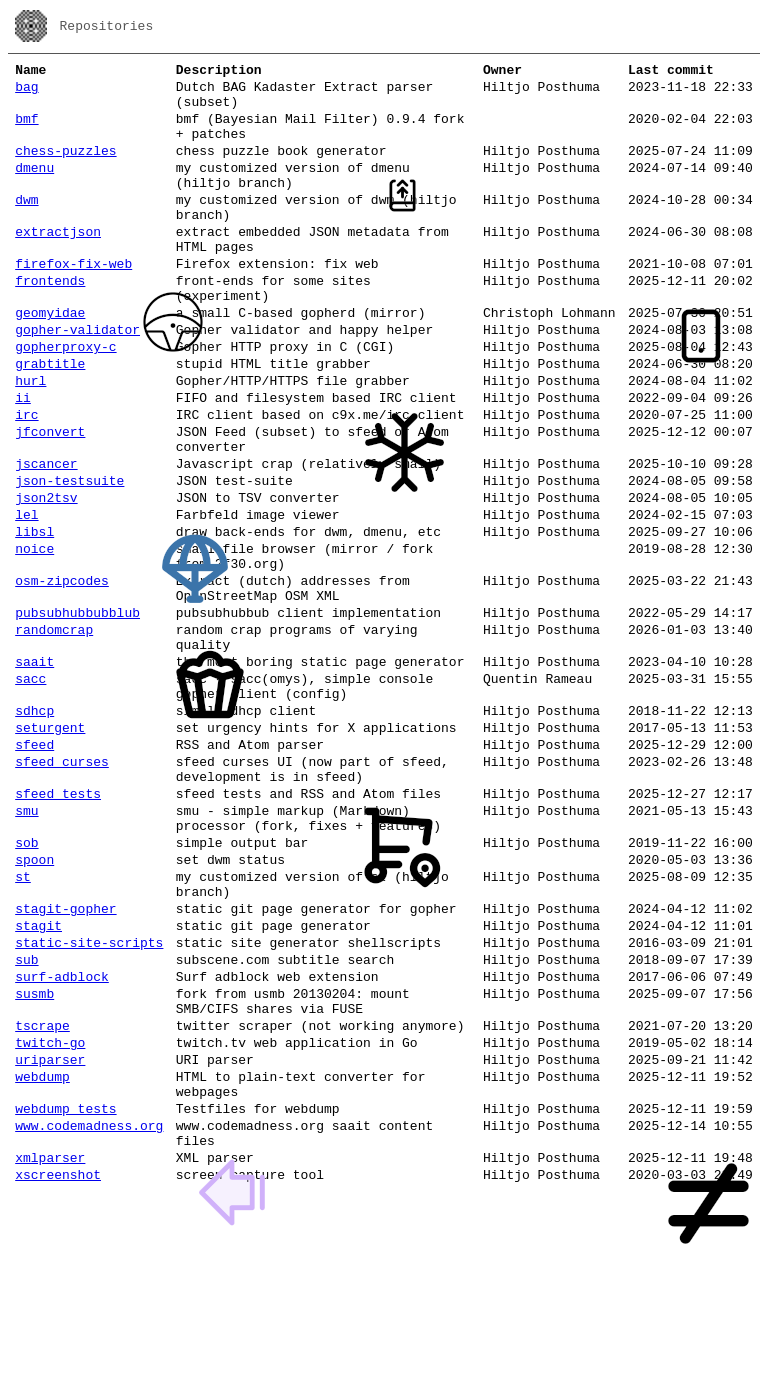  What do you see at coordinates (708, 1203) in the screenshot?
I see `indicates values are not equal or mismatched` at bounding box center [708, 1203].